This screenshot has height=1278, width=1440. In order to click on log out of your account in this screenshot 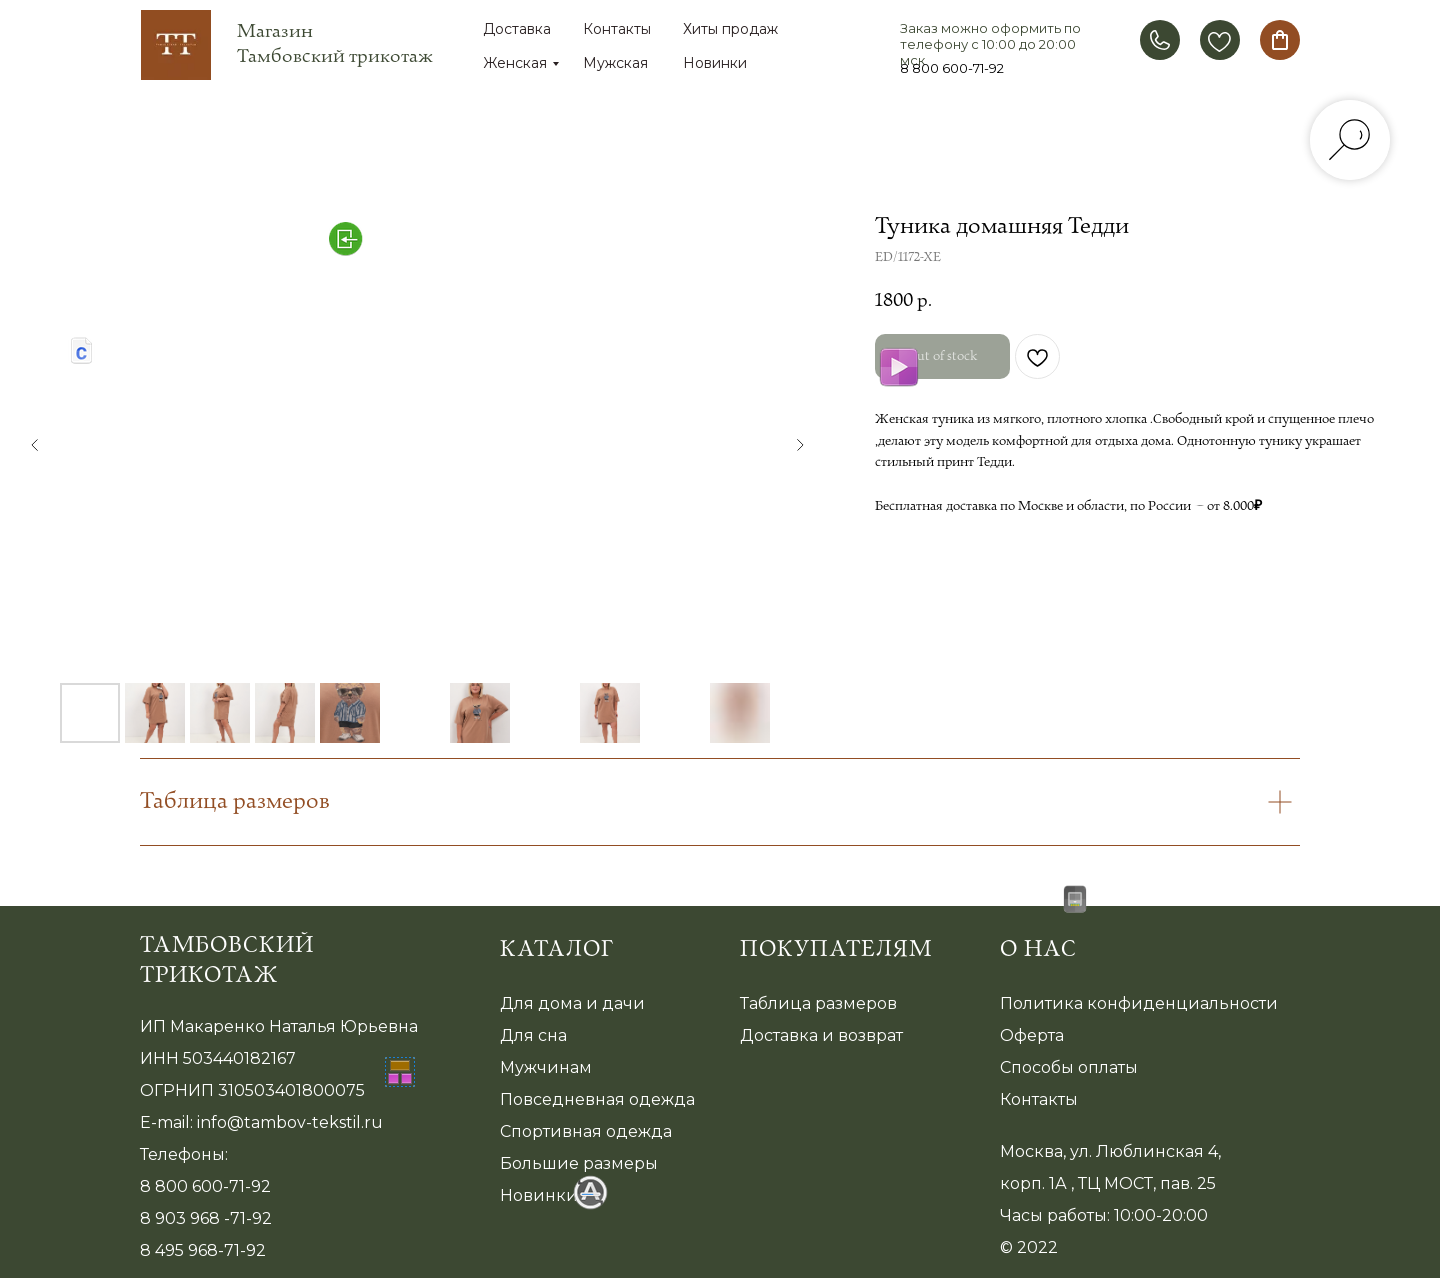, I will do `click(346, 239)`.